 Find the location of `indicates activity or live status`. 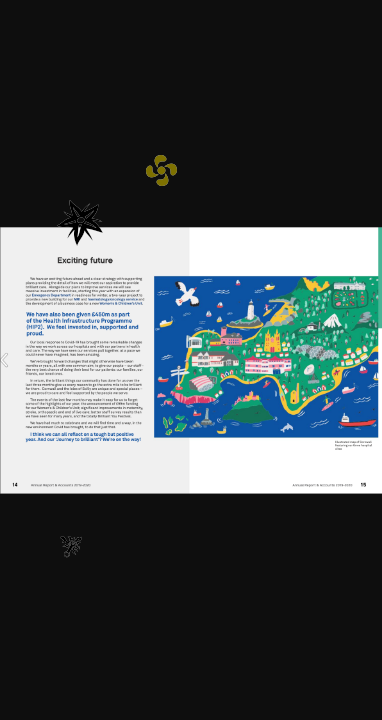

indicates activity or live status is located at coordinates (161, 170).